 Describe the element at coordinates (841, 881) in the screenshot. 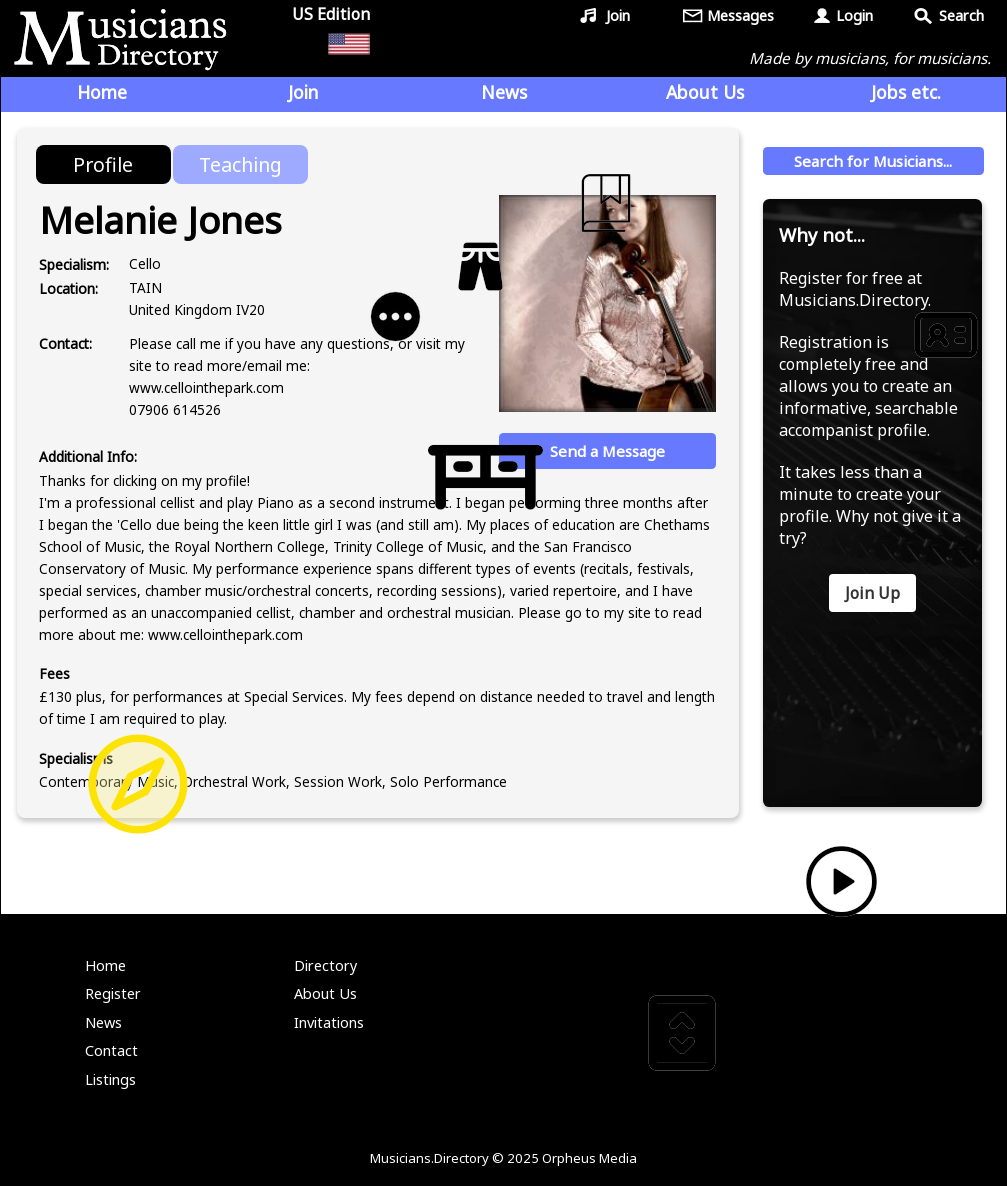

I see `play media or video content` at that location.